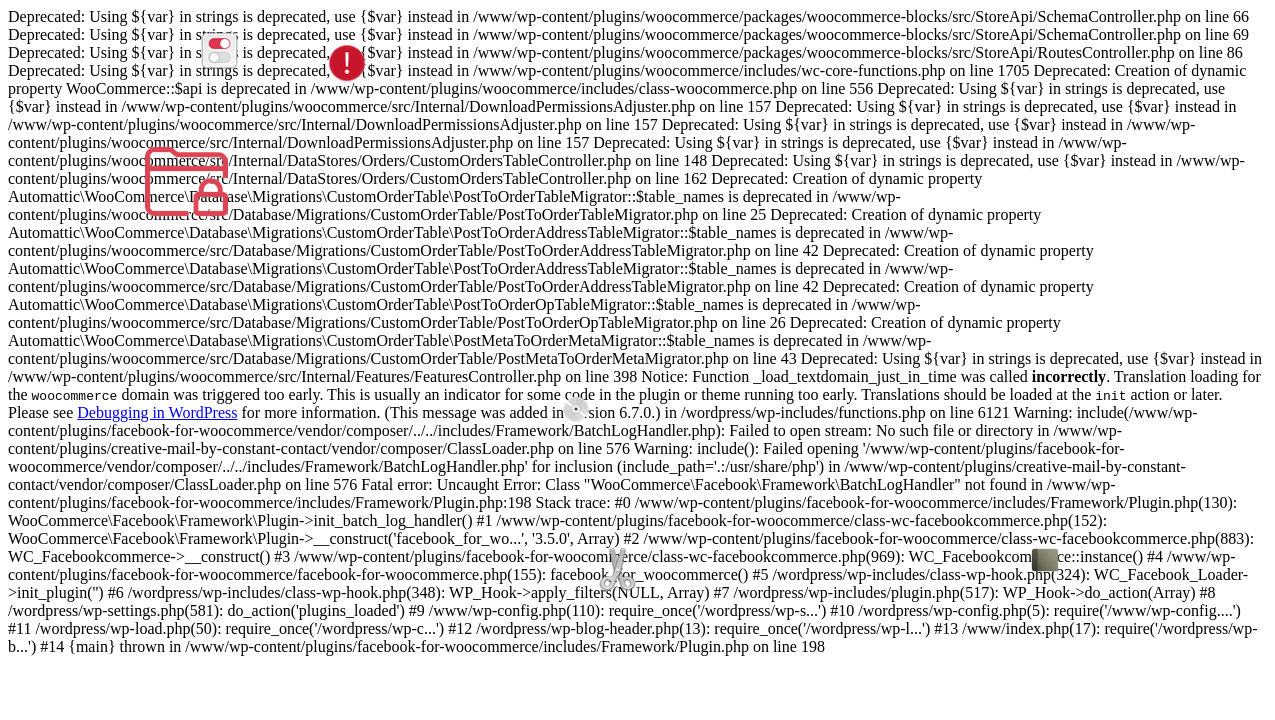 This screenshot has height=720, width=1275. What do you see at coordinates (219, 50) in the screenshot?
I see `open desktop preferences or settings` at bounding box center [219, 50].